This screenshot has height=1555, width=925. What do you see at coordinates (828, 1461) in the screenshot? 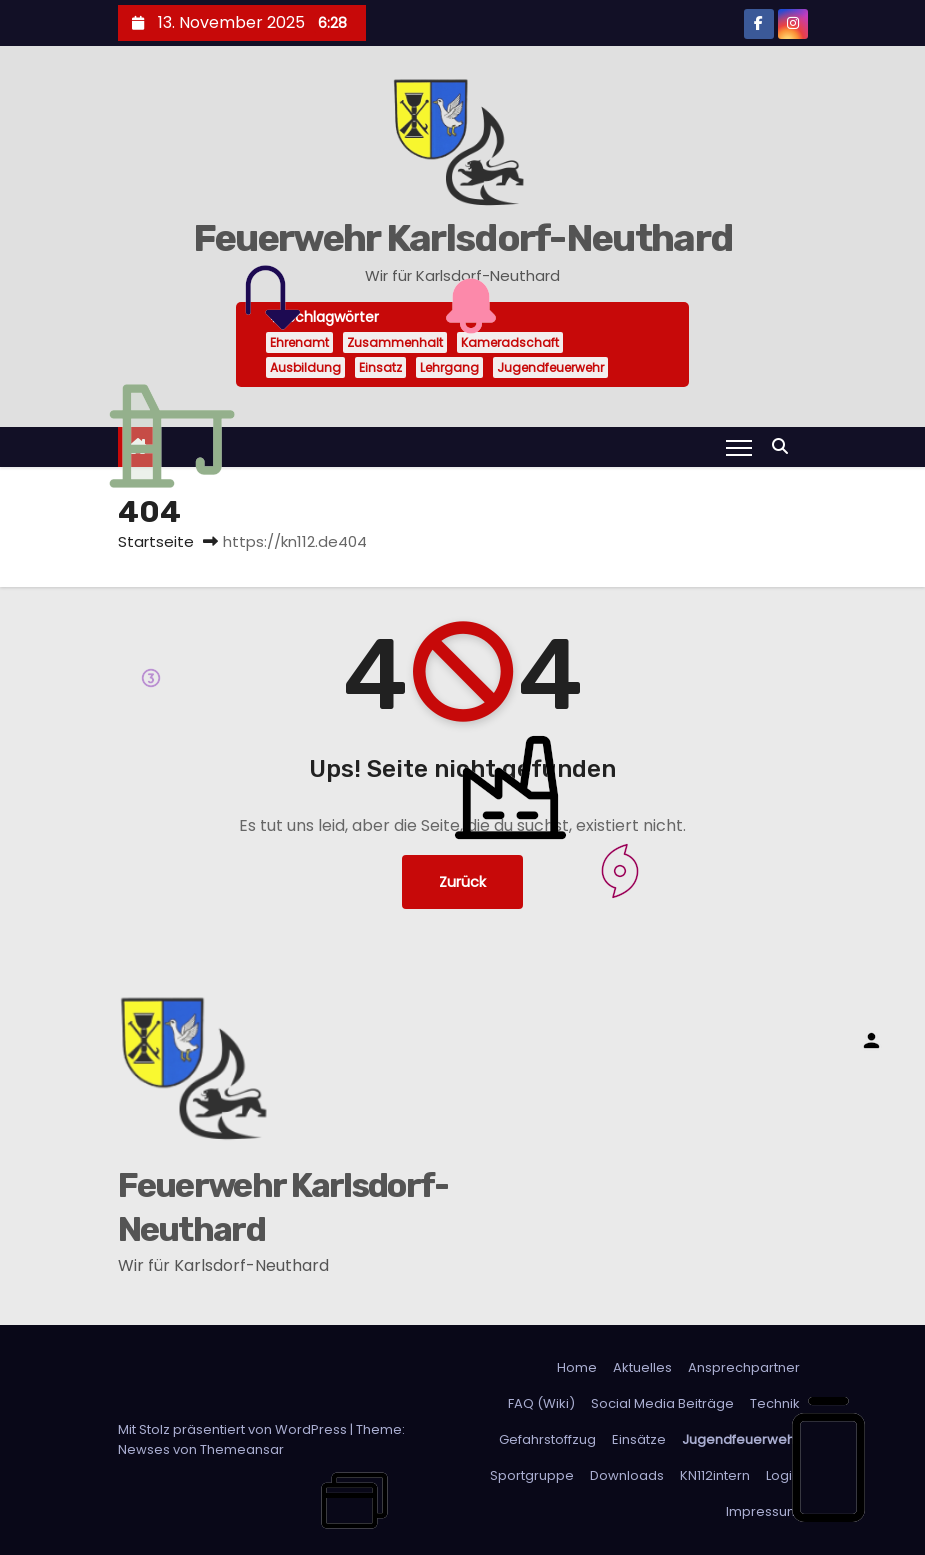
I see `indicates empty or depleted battery` at bounding box center [828, 1461].